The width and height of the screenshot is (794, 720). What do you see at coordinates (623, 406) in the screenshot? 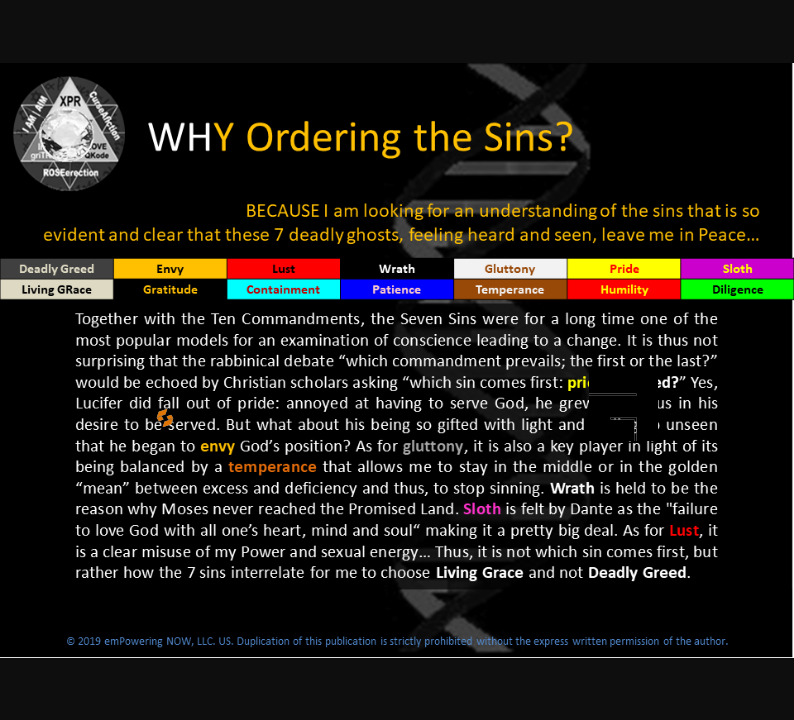
I see `awesomewm window manager logo` at bounding box center [623, 406].